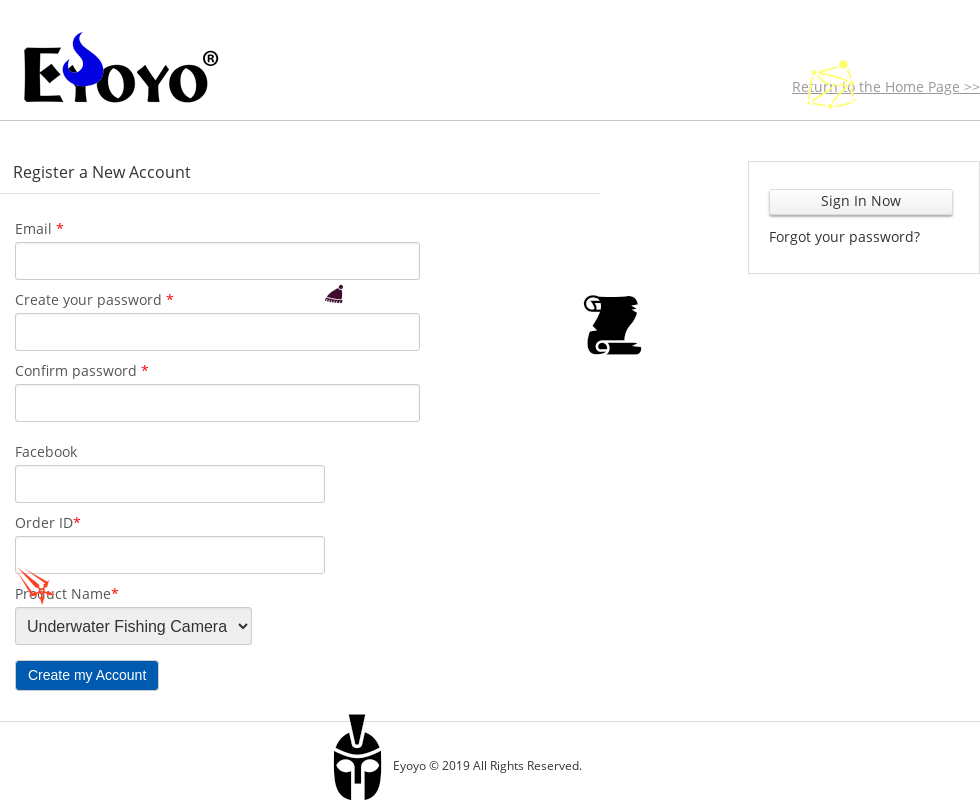 This screenshot has width=980, height=812. I want to click on view mesh network topology, so click(831, 84).